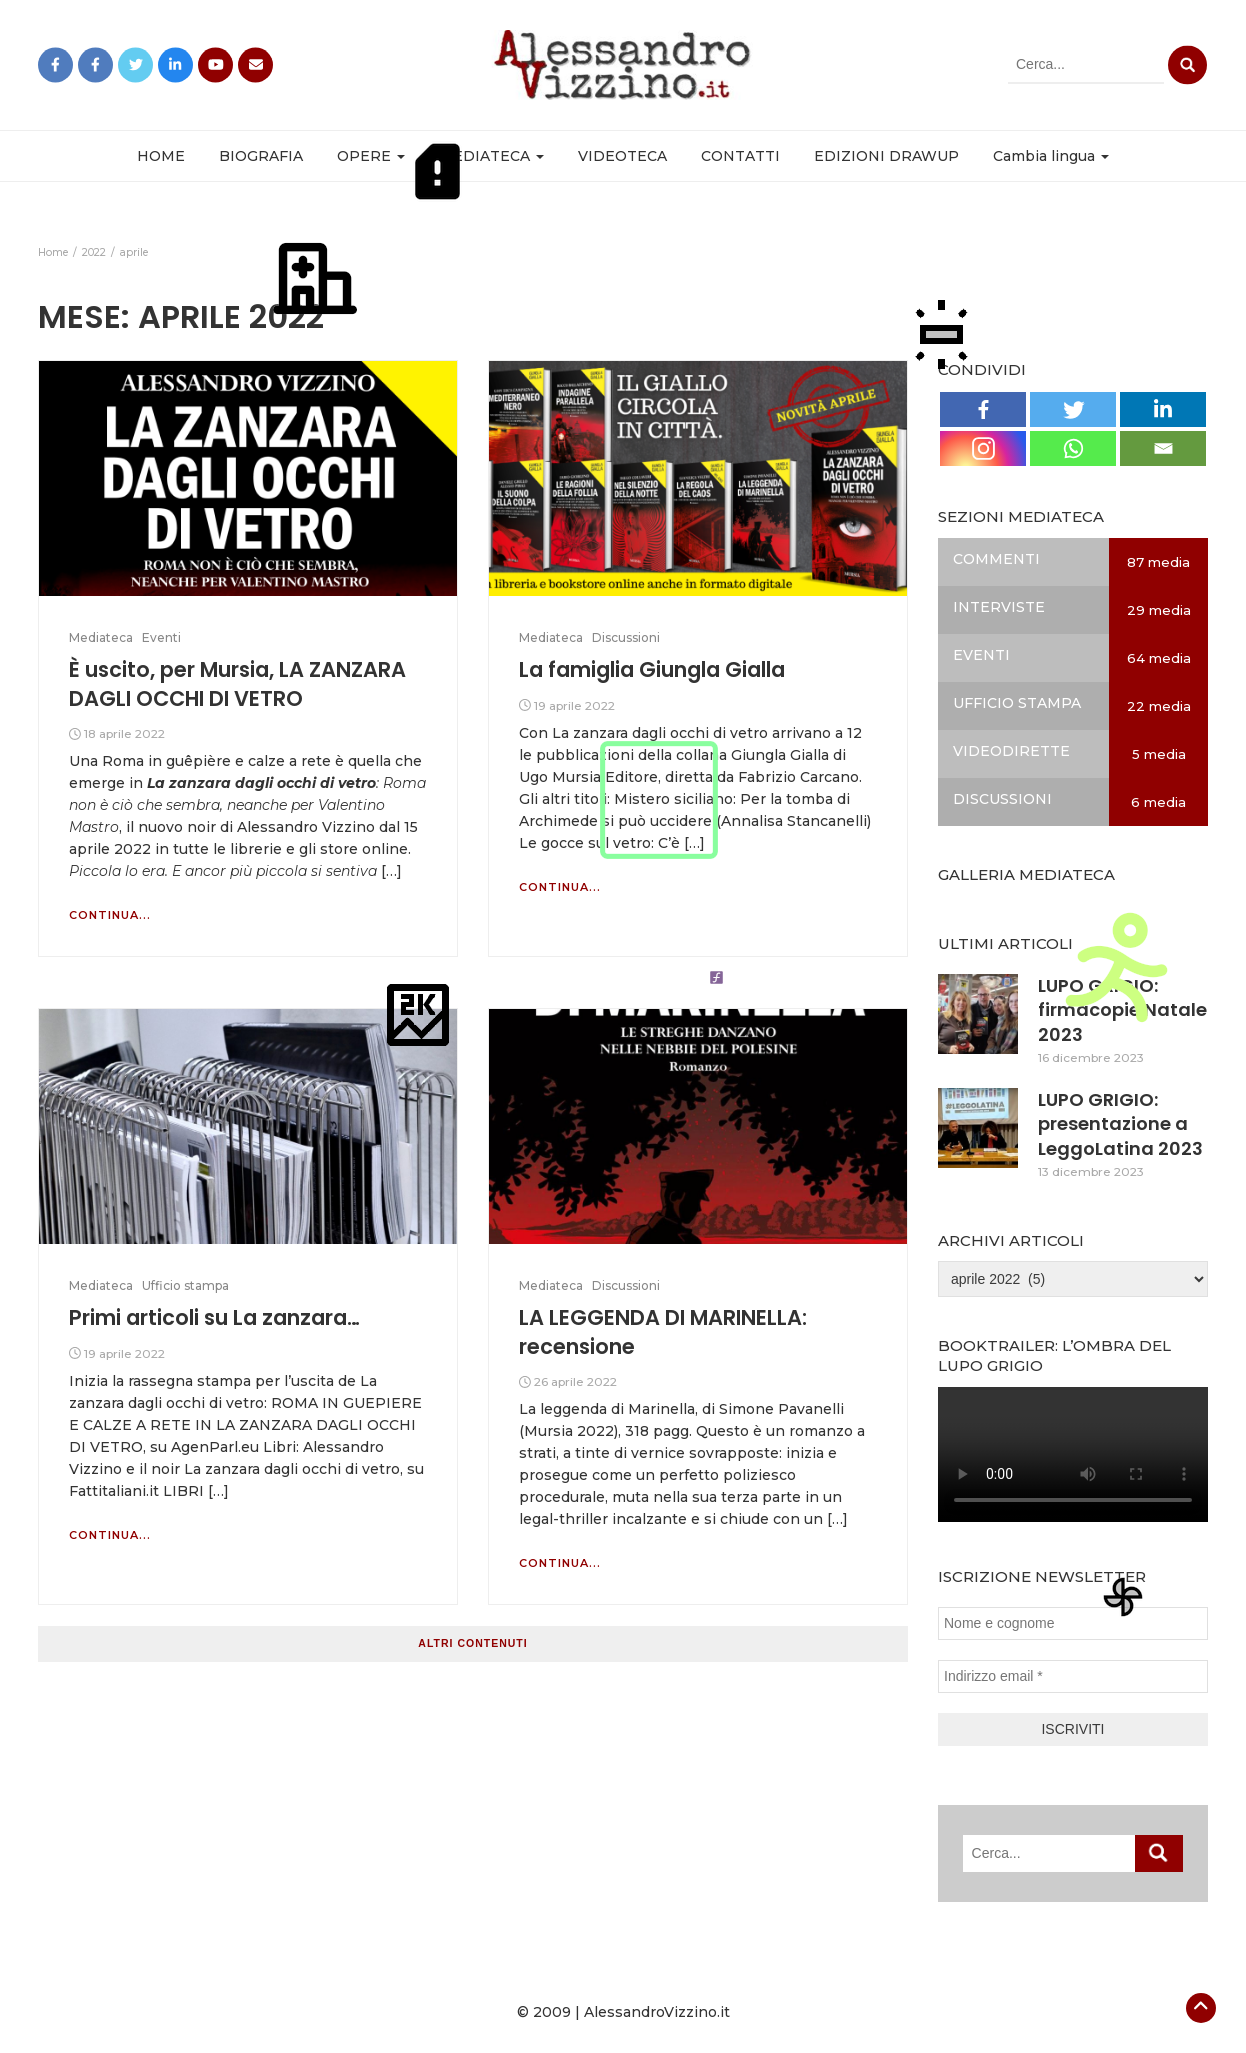 The width and height of the screenshot is (1246, 2053). What do you see at coordinates (659, 800) in the screenshot?
I see `stop media playback` at bounding box center [659, 800].